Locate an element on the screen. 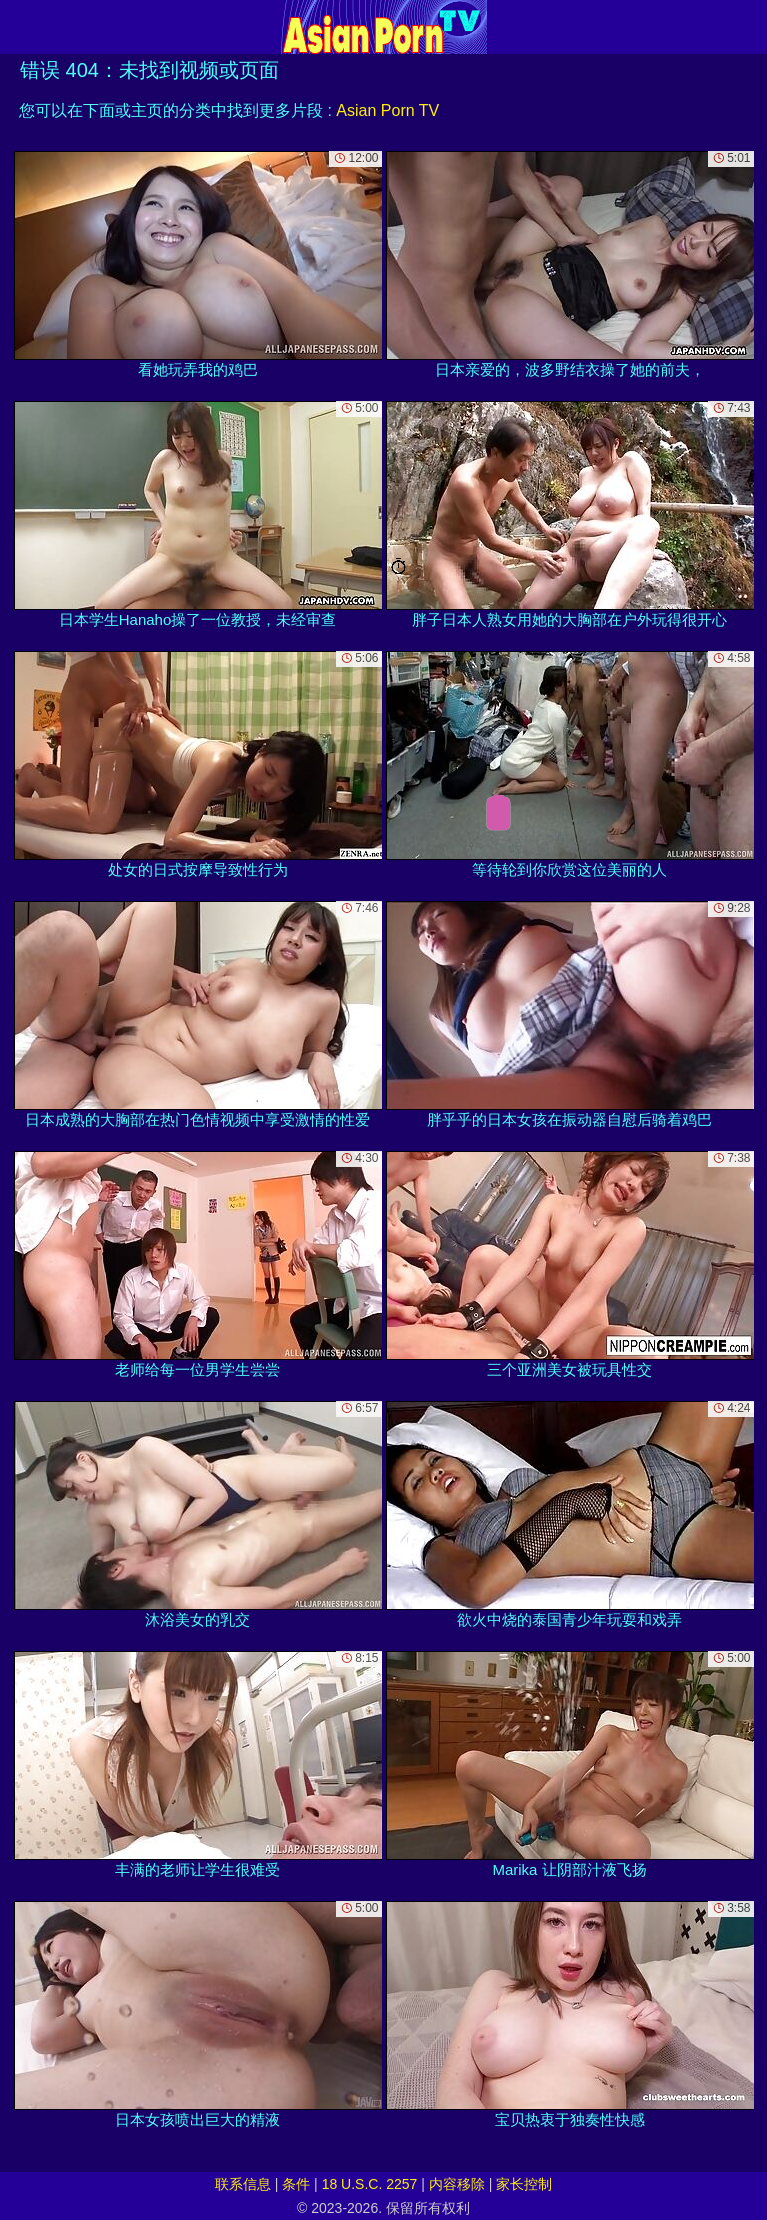 Image resolution: width=767 pixels, height=2220 pixels. set a countdown timer is located at coordinates (398, 566).